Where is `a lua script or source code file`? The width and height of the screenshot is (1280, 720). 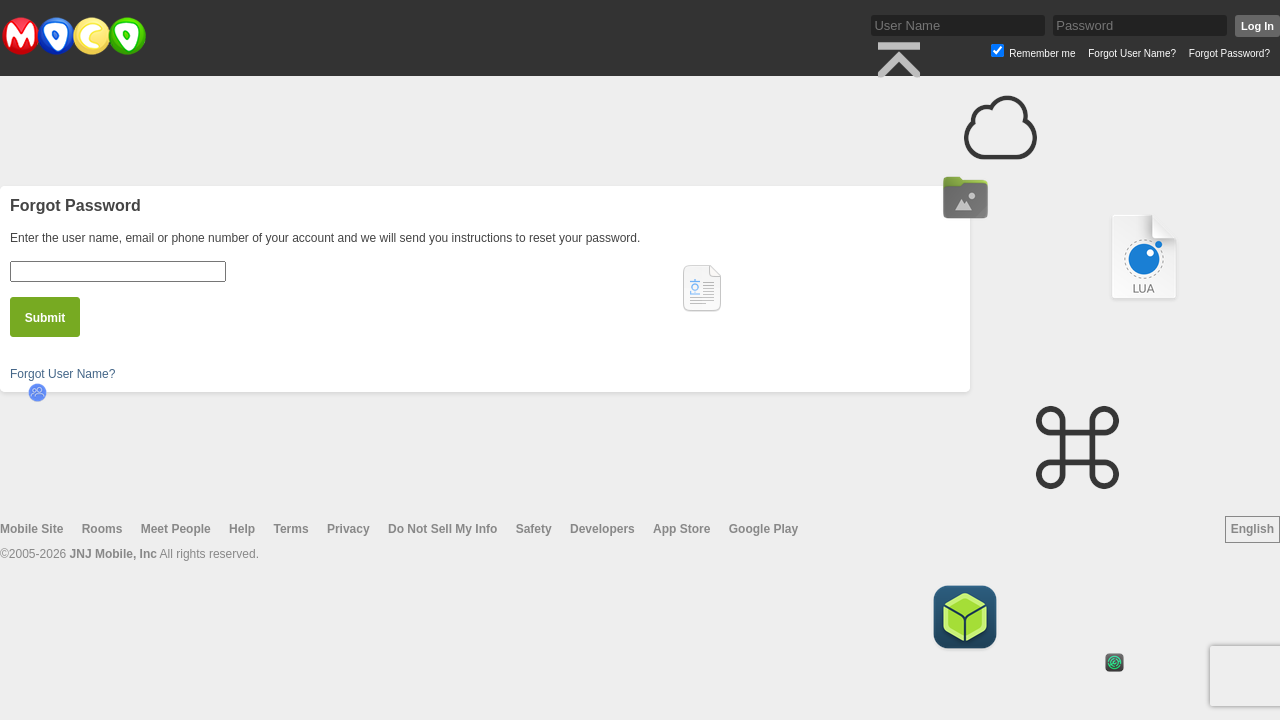
a lua script or source code file is located at coordinates (1144, 258).